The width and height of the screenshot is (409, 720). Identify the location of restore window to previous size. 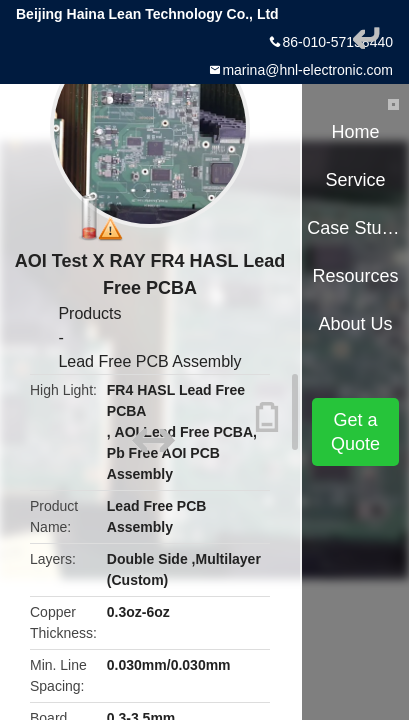
(393, 104).